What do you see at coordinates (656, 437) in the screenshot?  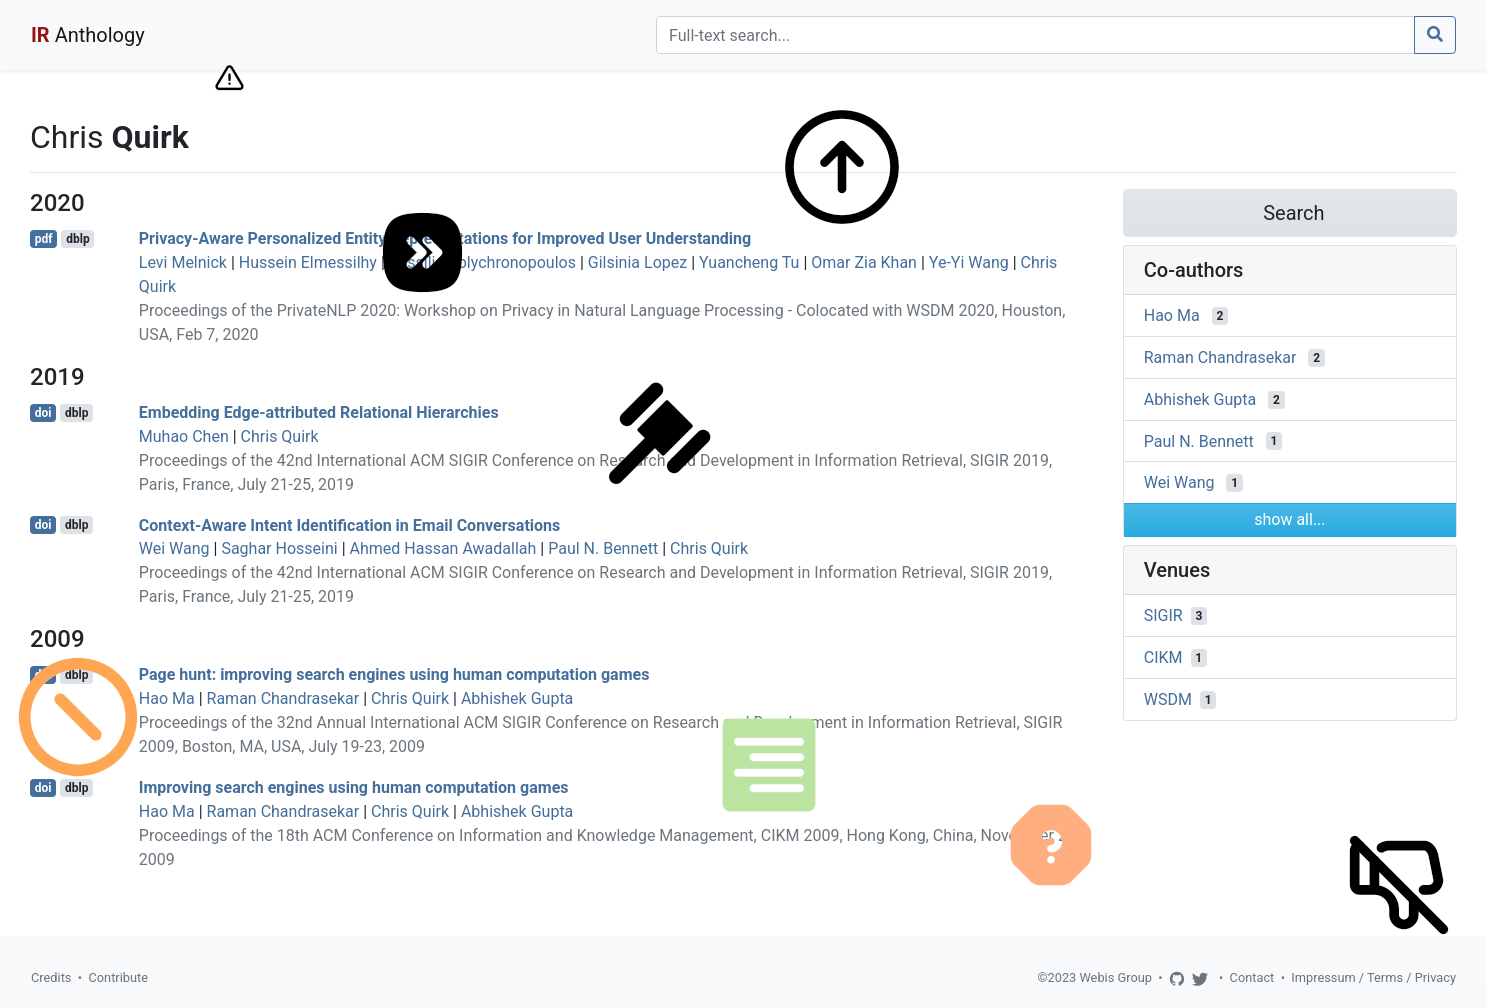 I see `access legal or terms of service settings` at bounding box center [656, 437].